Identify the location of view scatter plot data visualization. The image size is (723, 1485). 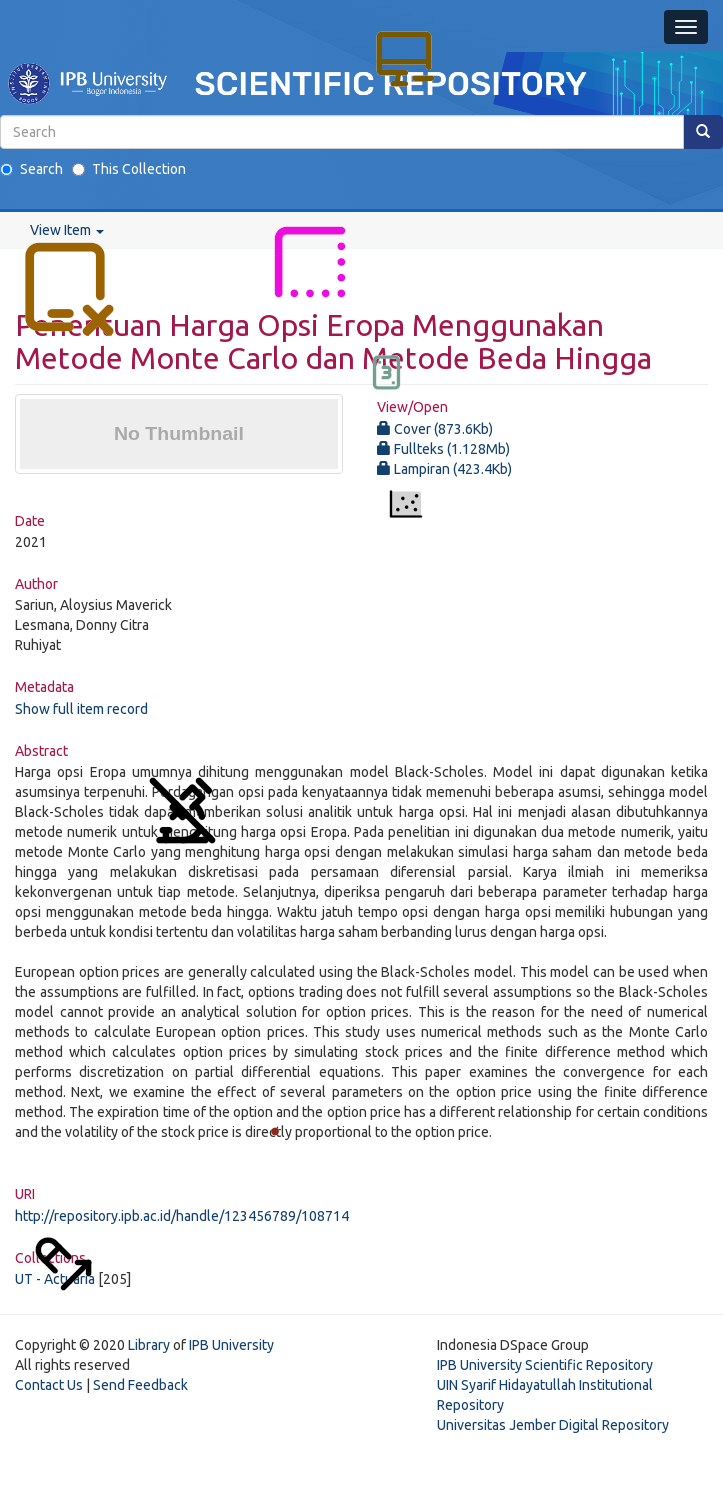
(406, 504).